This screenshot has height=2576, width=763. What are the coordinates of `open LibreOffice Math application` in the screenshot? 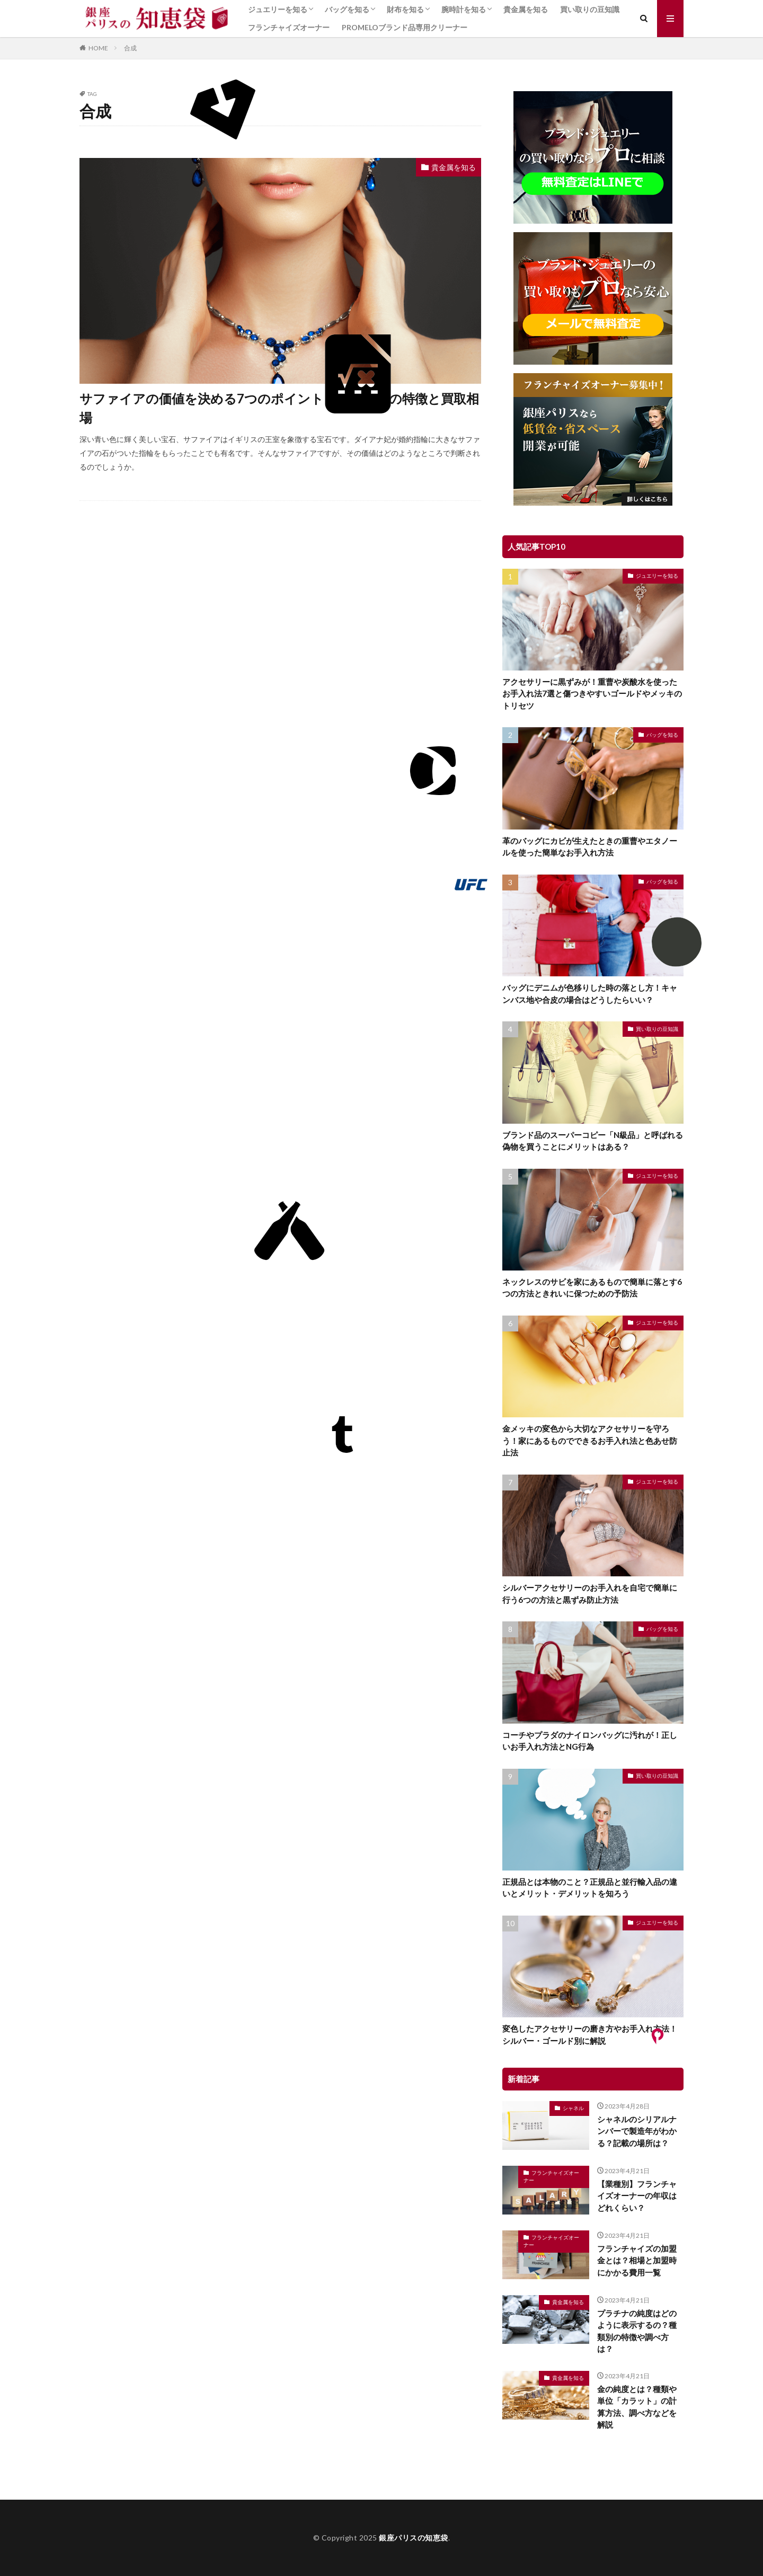 It's located at (358, 374).